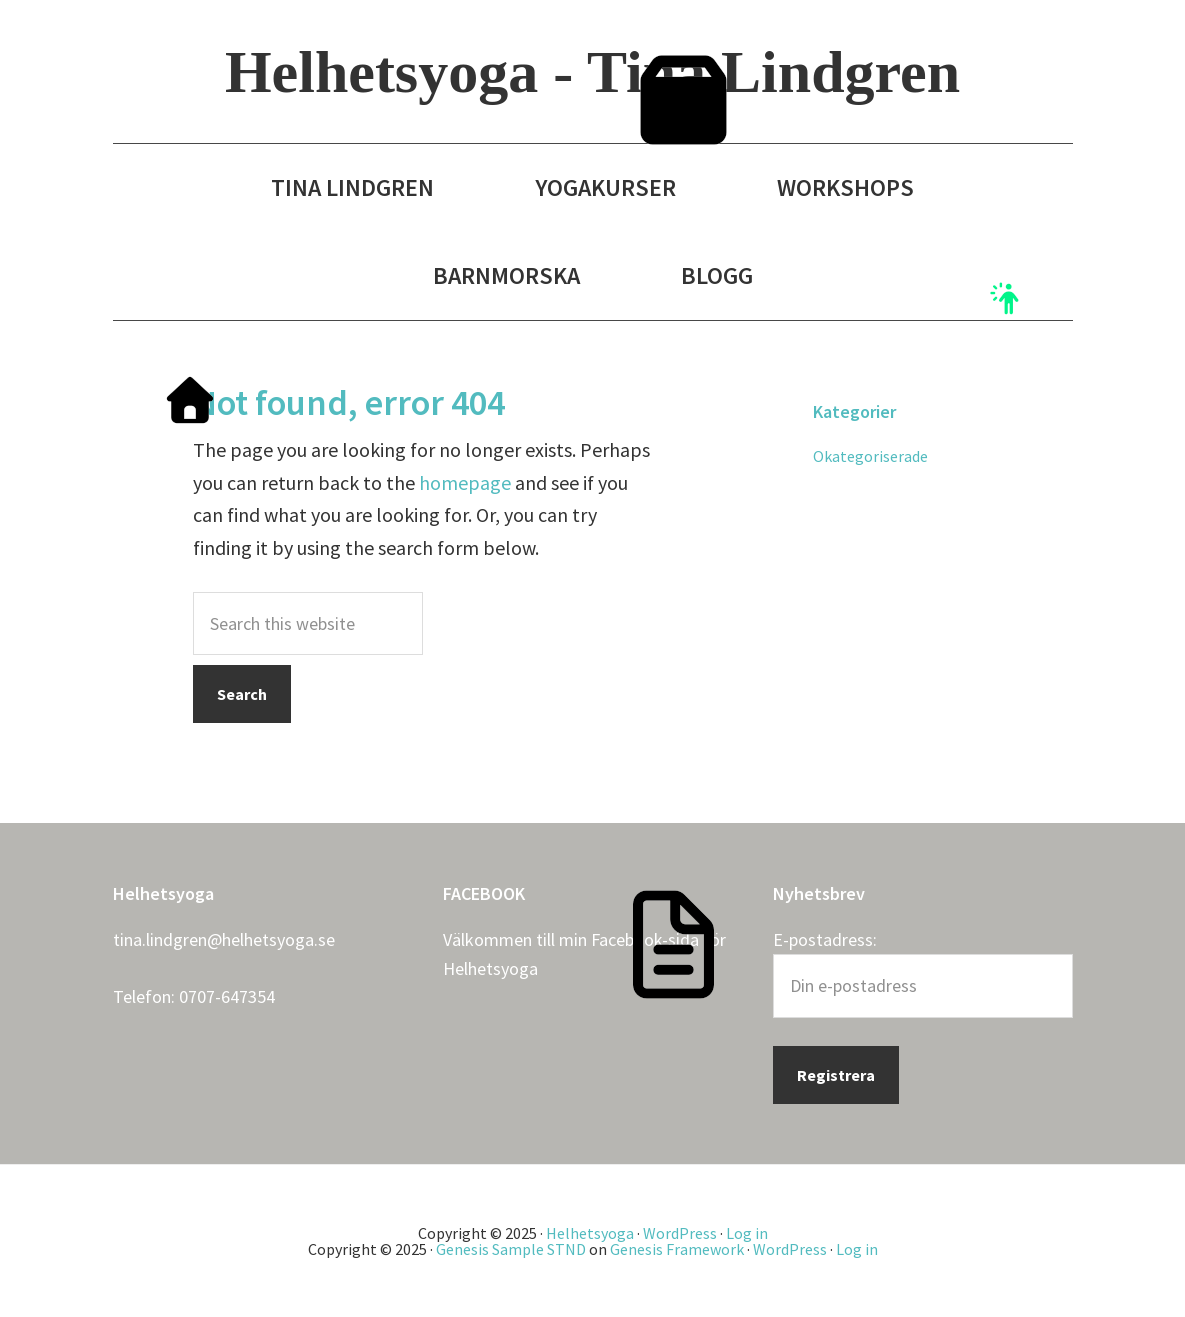 This screenshot has height=1317, width=1185. Describe the element at coordinates (190, 400) in the screenshot. I see `navigate to home screen` at that location.